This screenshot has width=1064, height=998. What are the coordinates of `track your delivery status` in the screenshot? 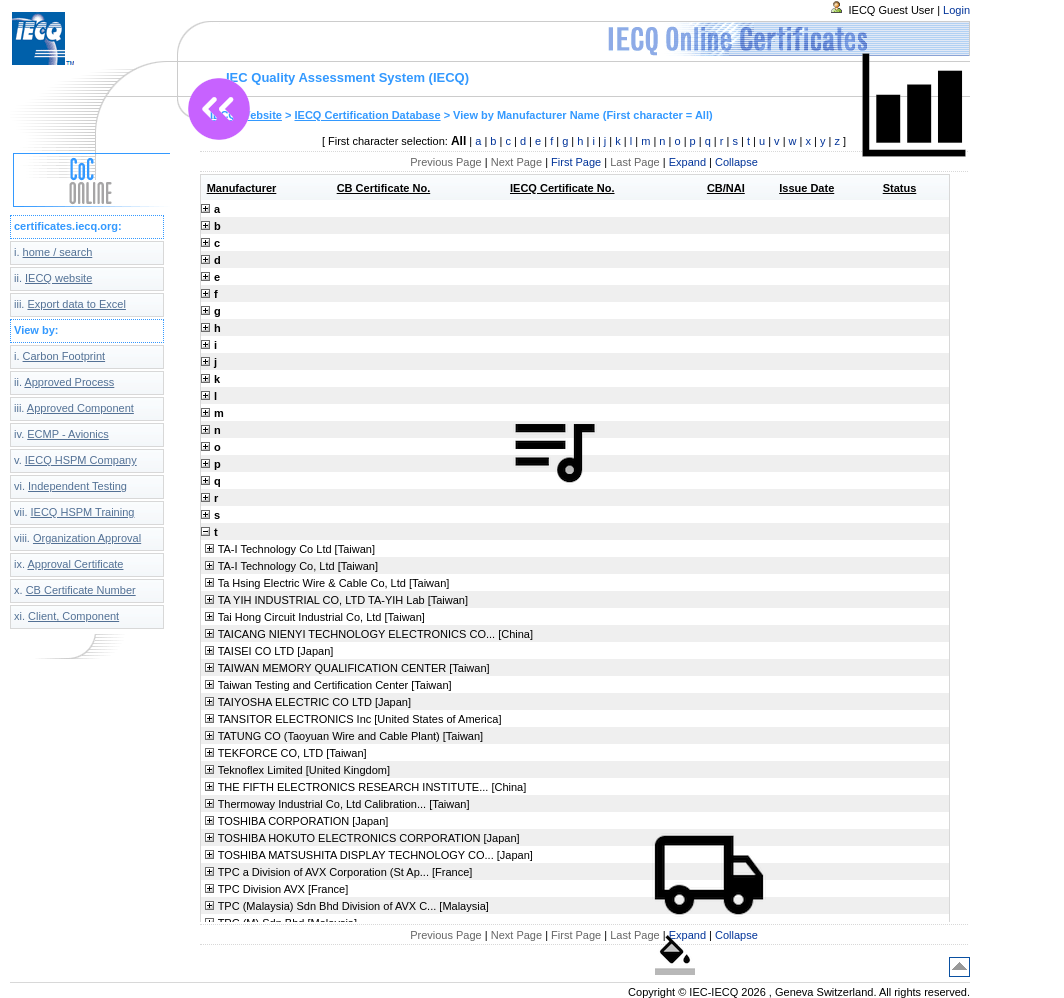 It's located at (709, 875).